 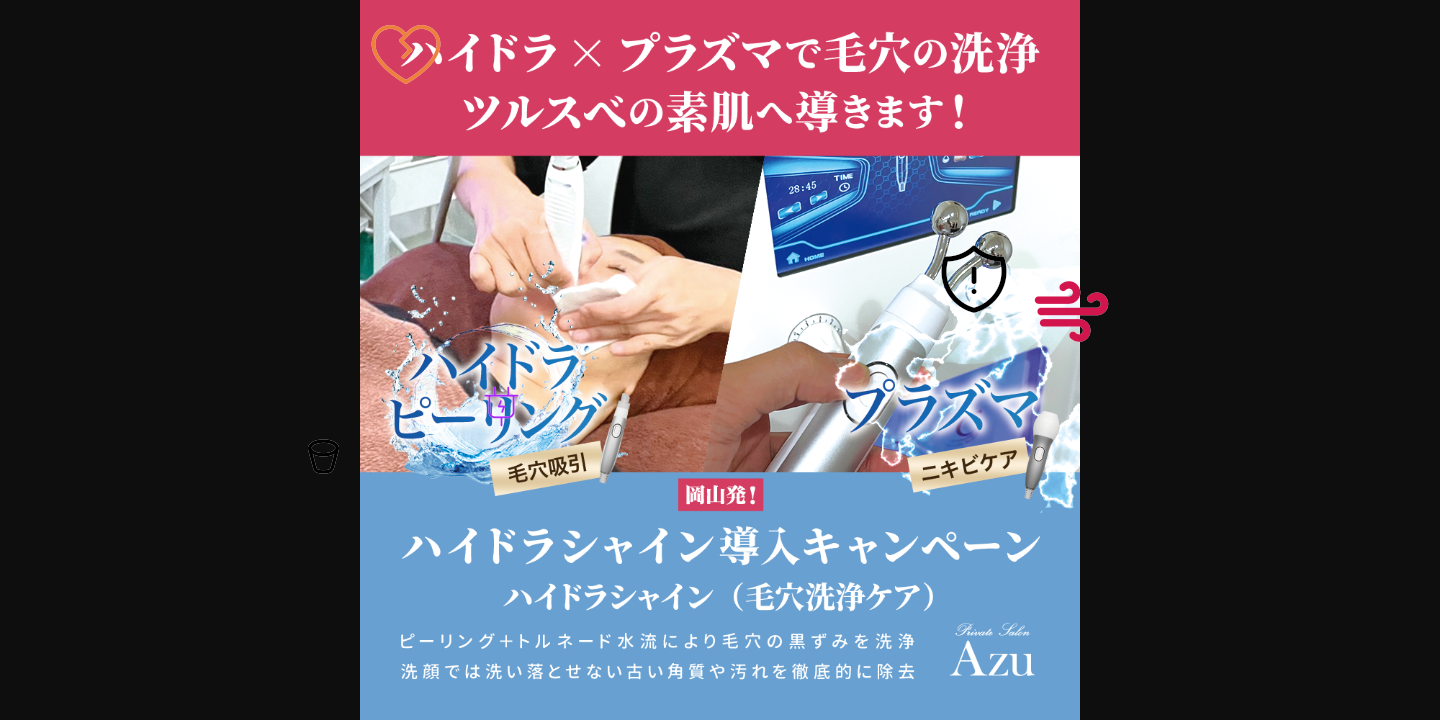 I want to click on device is currently charging, so click(x=501, y=406).